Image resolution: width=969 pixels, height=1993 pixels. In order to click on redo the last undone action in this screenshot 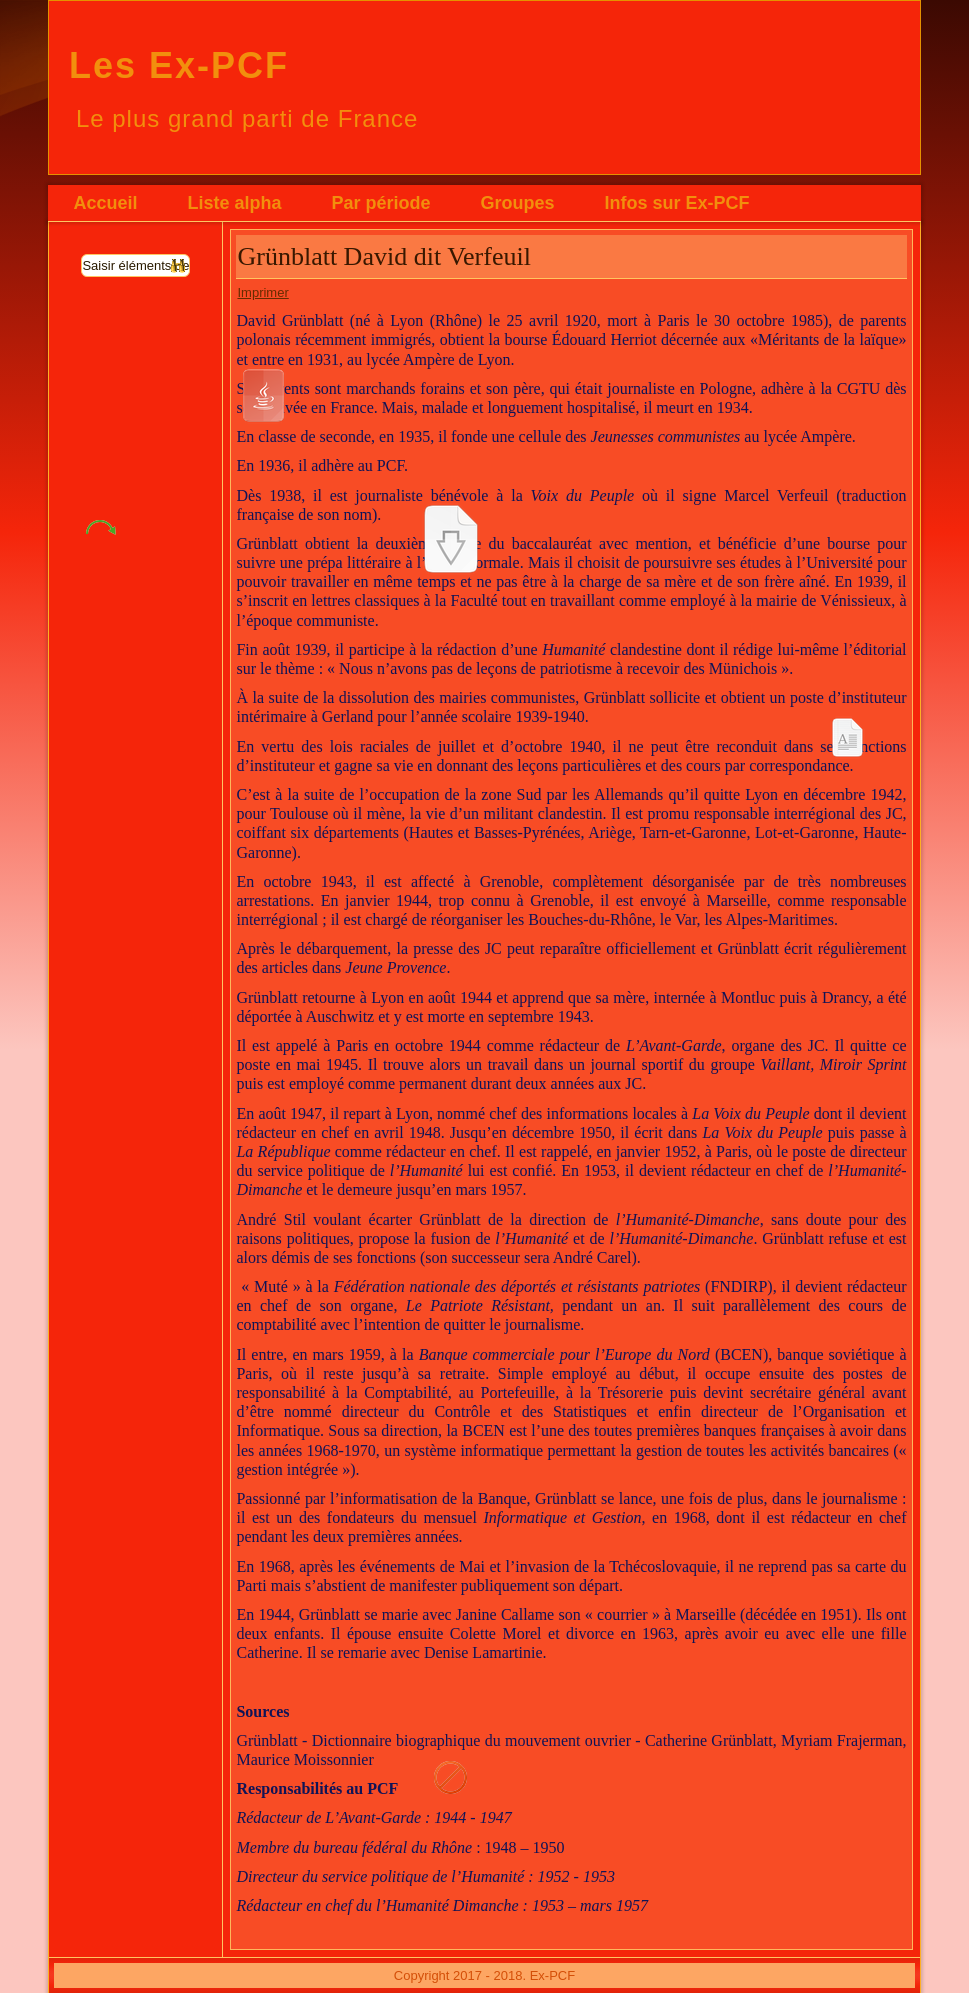, I will do `click(100, 527)`.